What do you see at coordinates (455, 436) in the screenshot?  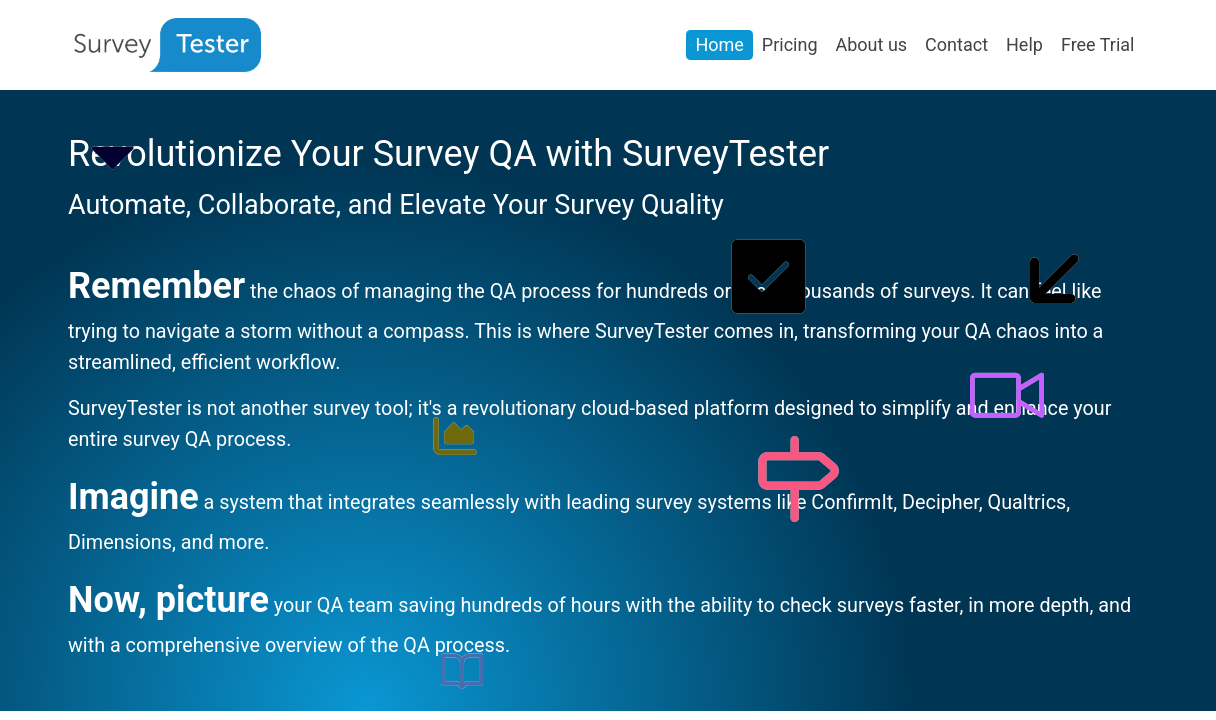 I see `view area chart or graph data` at bounding box center [455, 436].